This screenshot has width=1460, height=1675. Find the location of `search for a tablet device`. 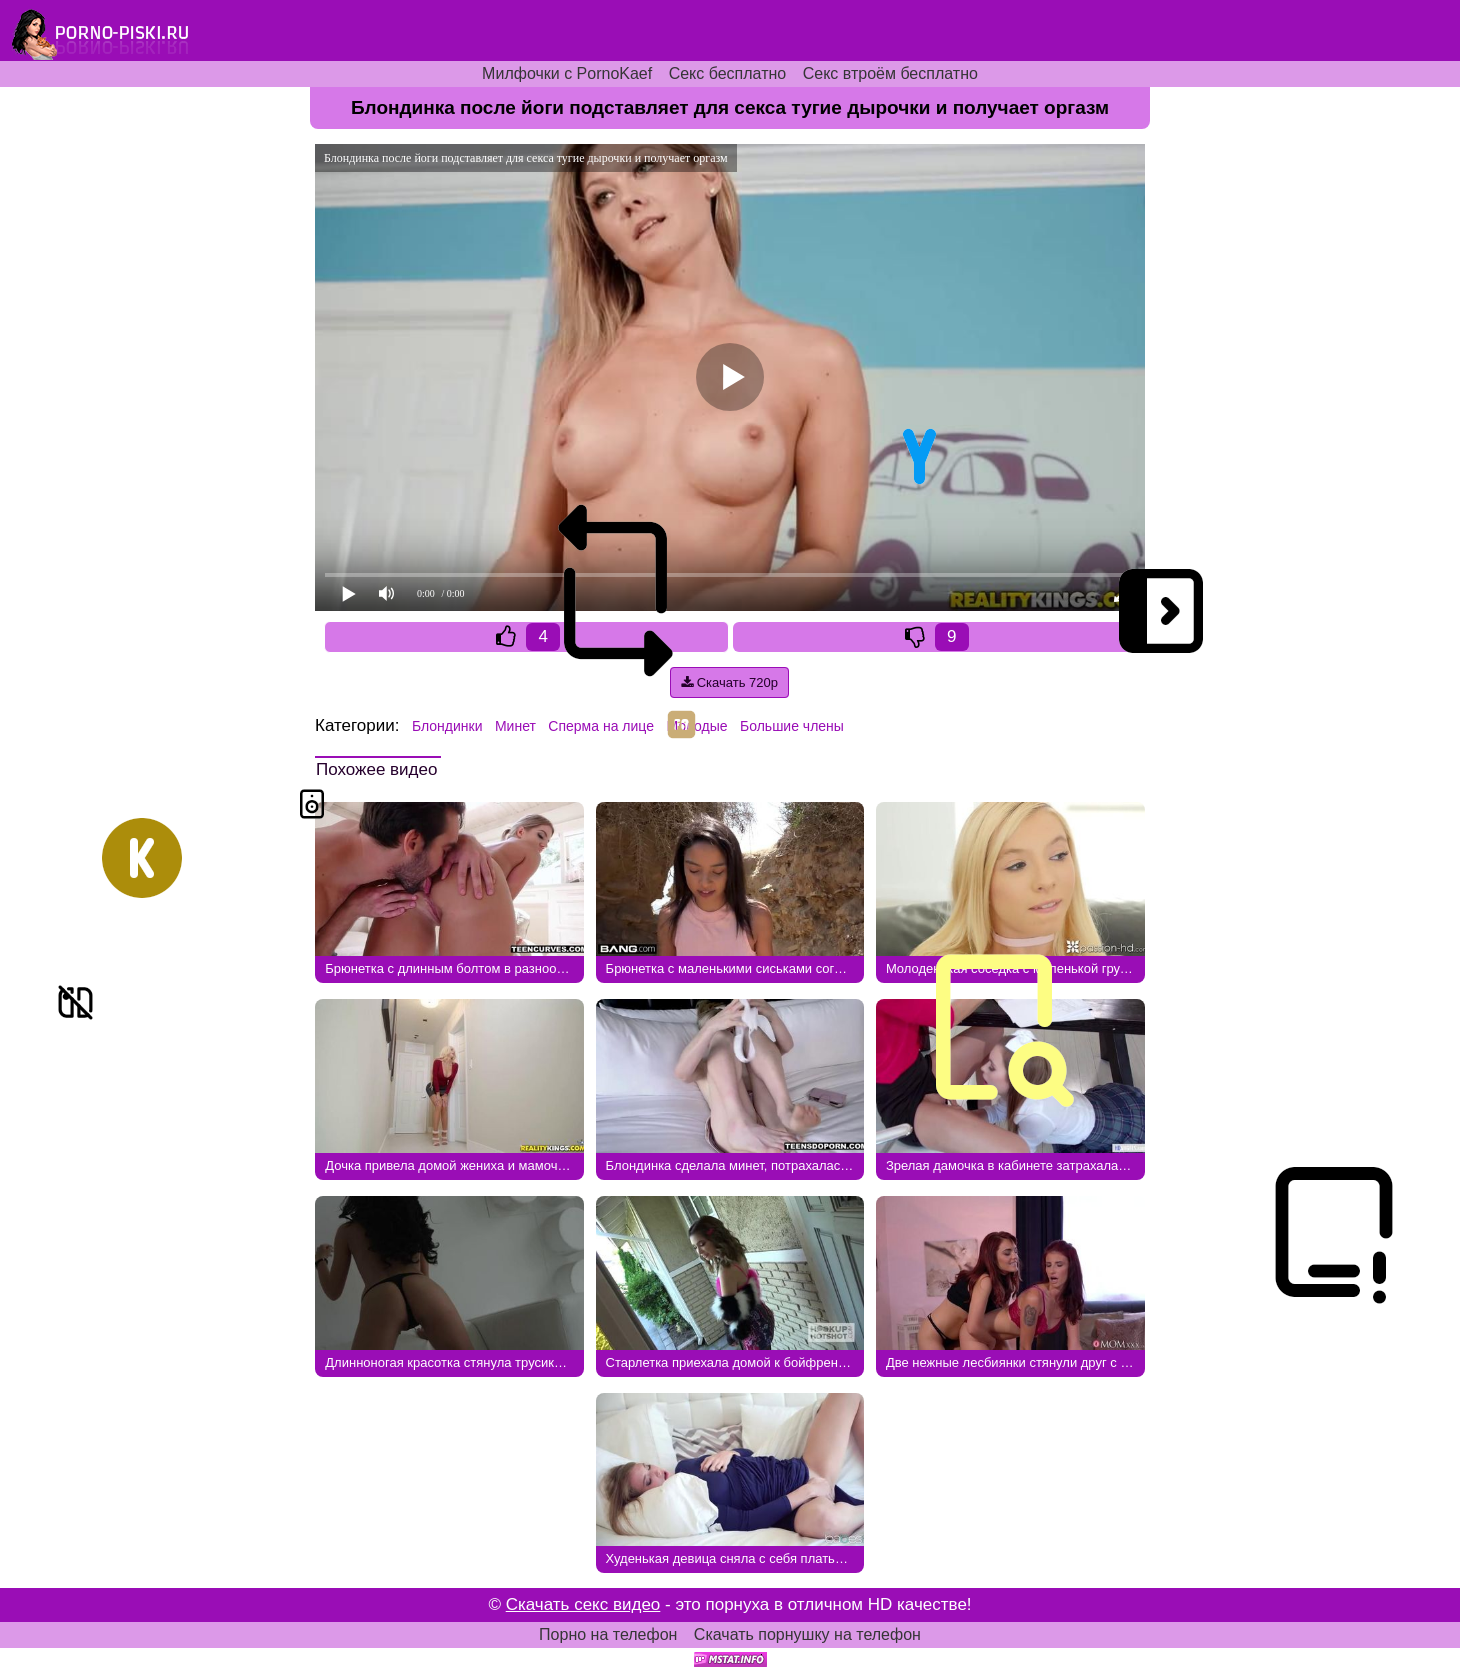

search for a tablet device is located at coordinates (994, 1027).